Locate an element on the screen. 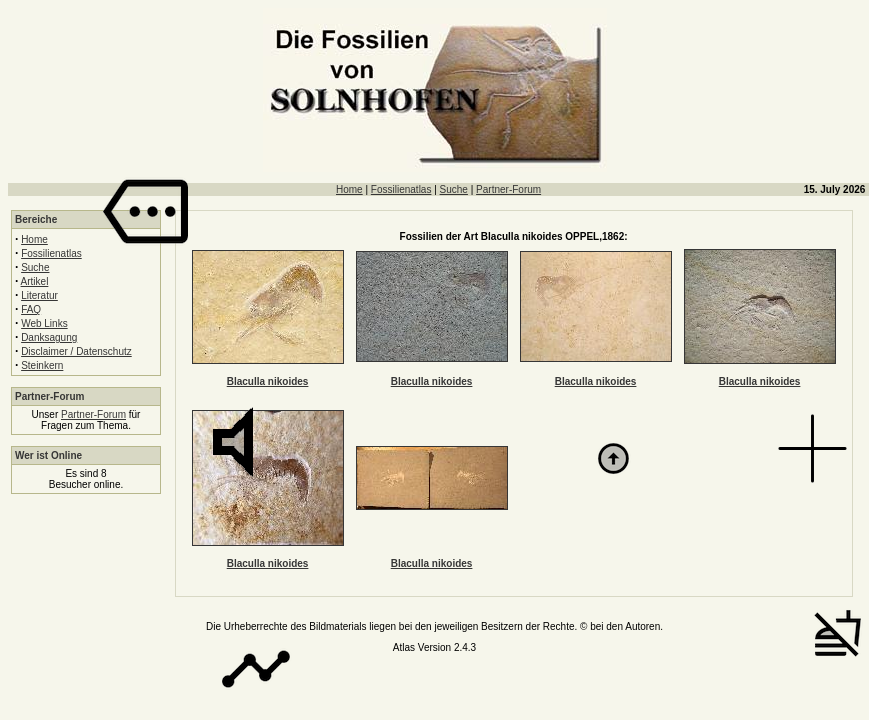 The height and width of the screenshot is (720, 869). view more options or actions is located at coordinates (145, 211).